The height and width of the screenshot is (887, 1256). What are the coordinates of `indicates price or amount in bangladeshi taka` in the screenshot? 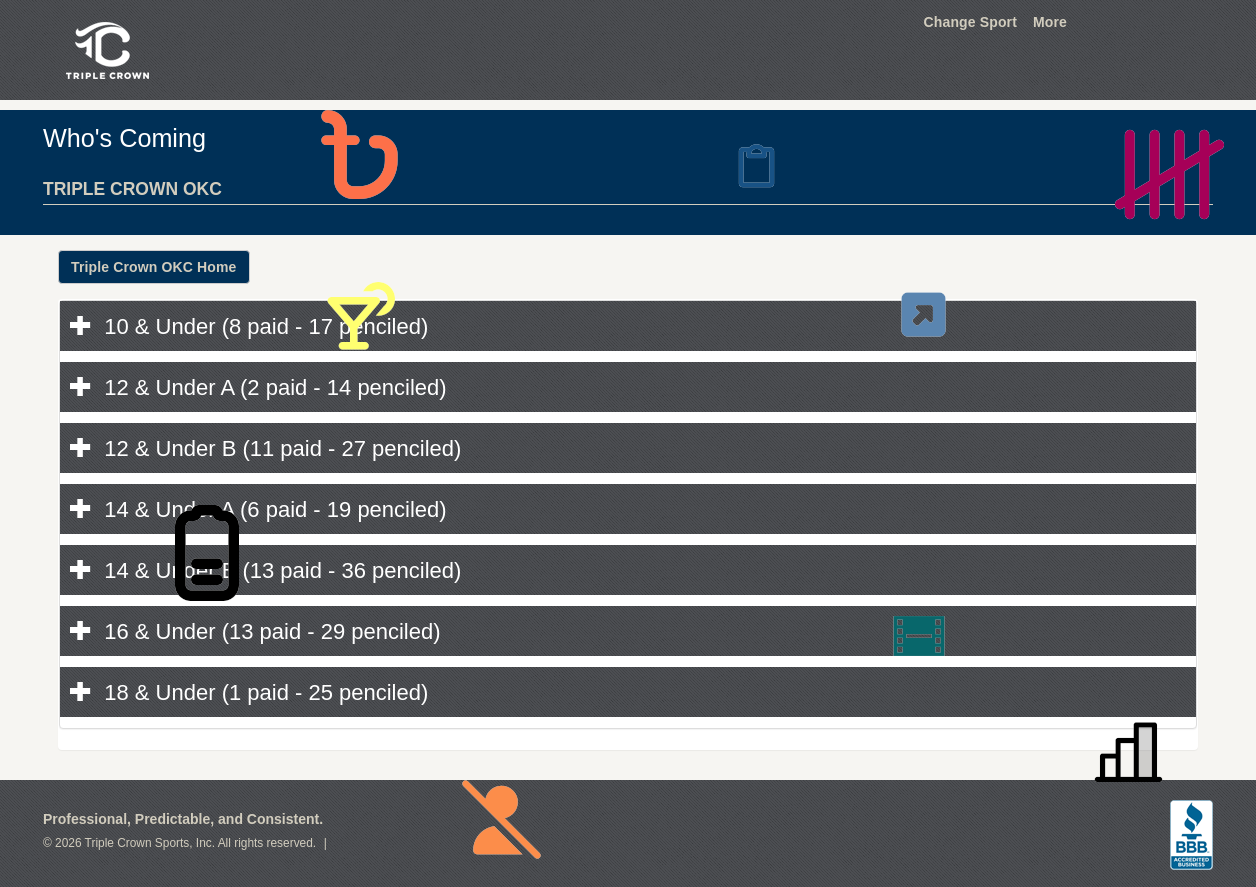 It's located at (359, 154).